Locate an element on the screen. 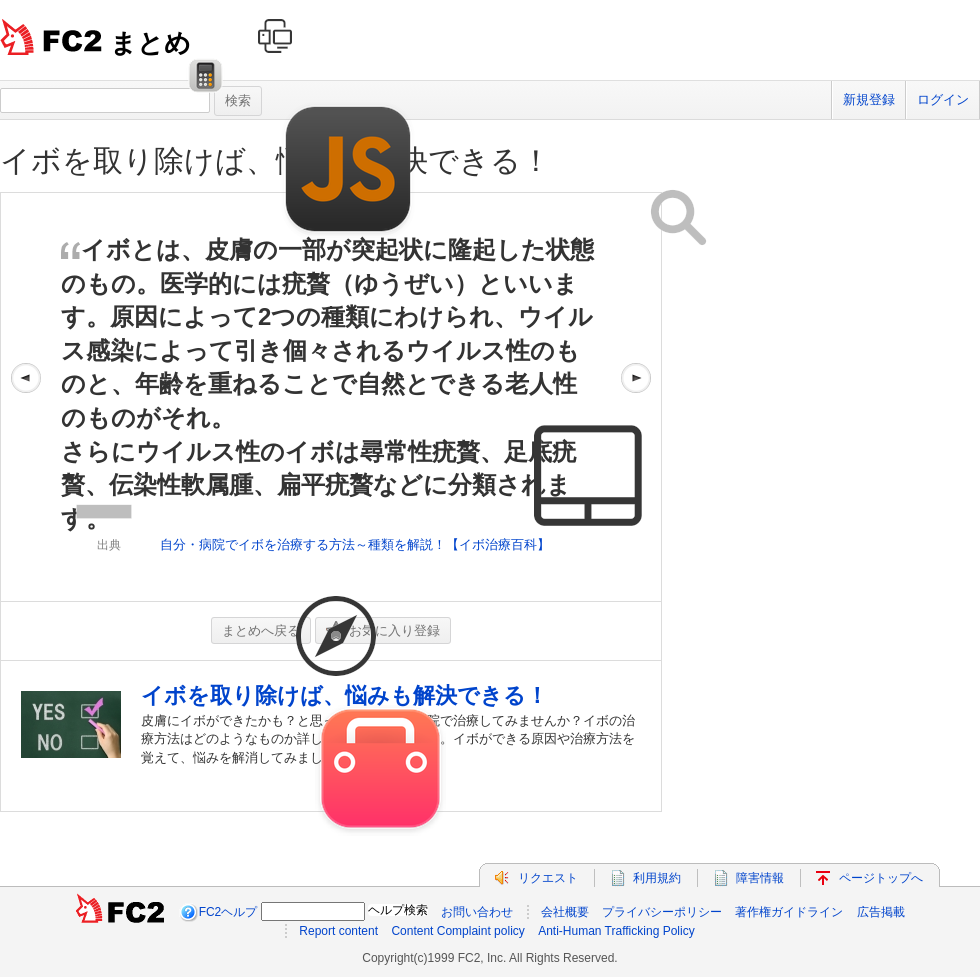 This screenshot has width=980, height=977. minimize the current window is located at coordinates (104, 491).